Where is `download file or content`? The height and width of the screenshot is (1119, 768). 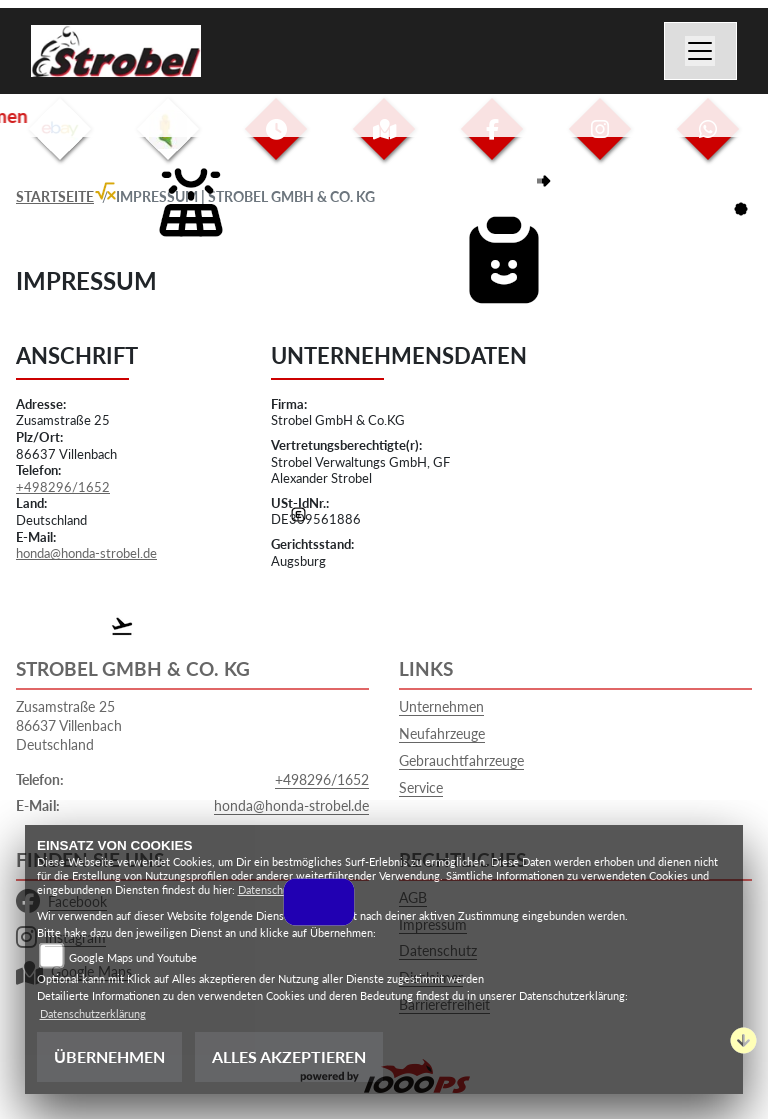 download file or content is located at coordinates (743, 1040).